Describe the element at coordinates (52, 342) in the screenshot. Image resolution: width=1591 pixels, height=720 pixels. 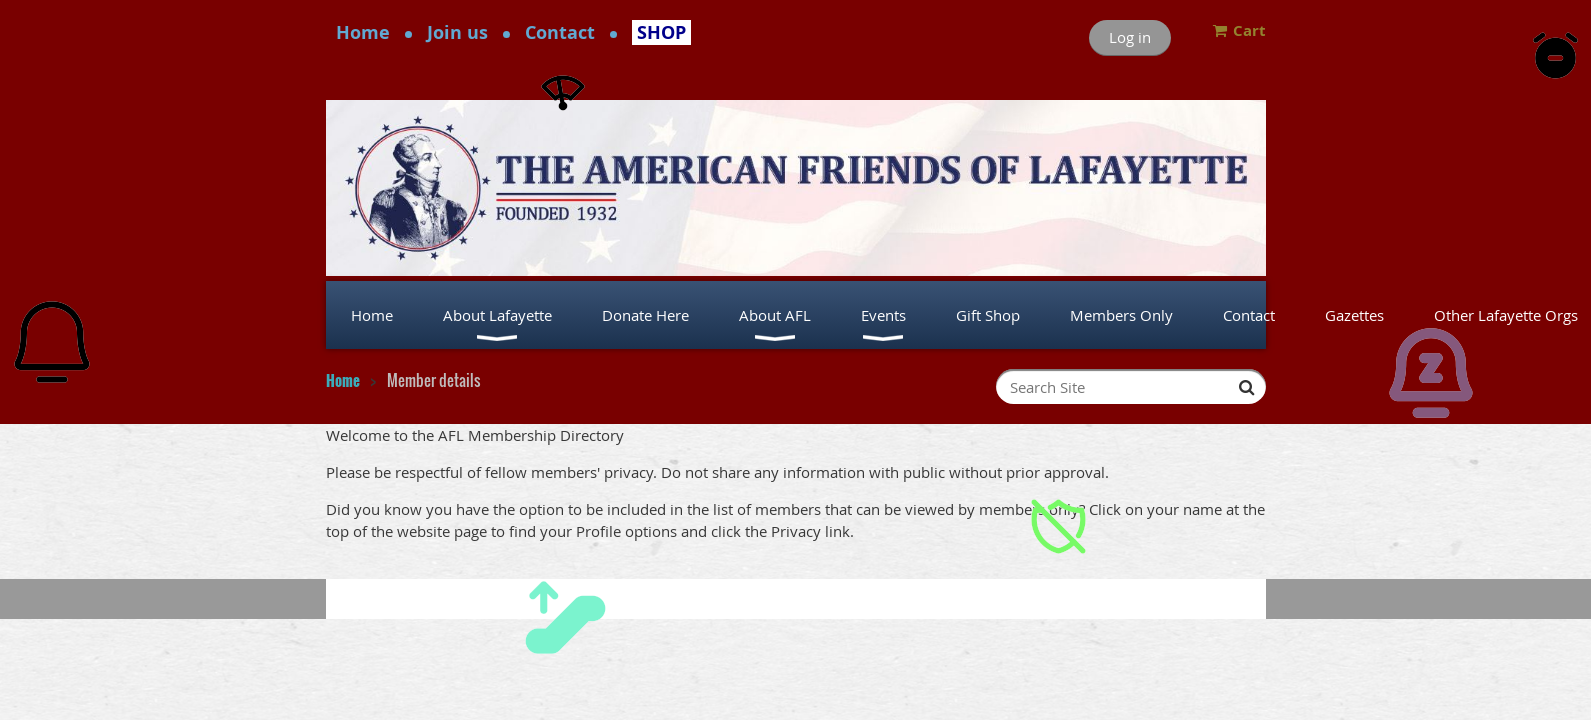
I see `view notifications` at that location.